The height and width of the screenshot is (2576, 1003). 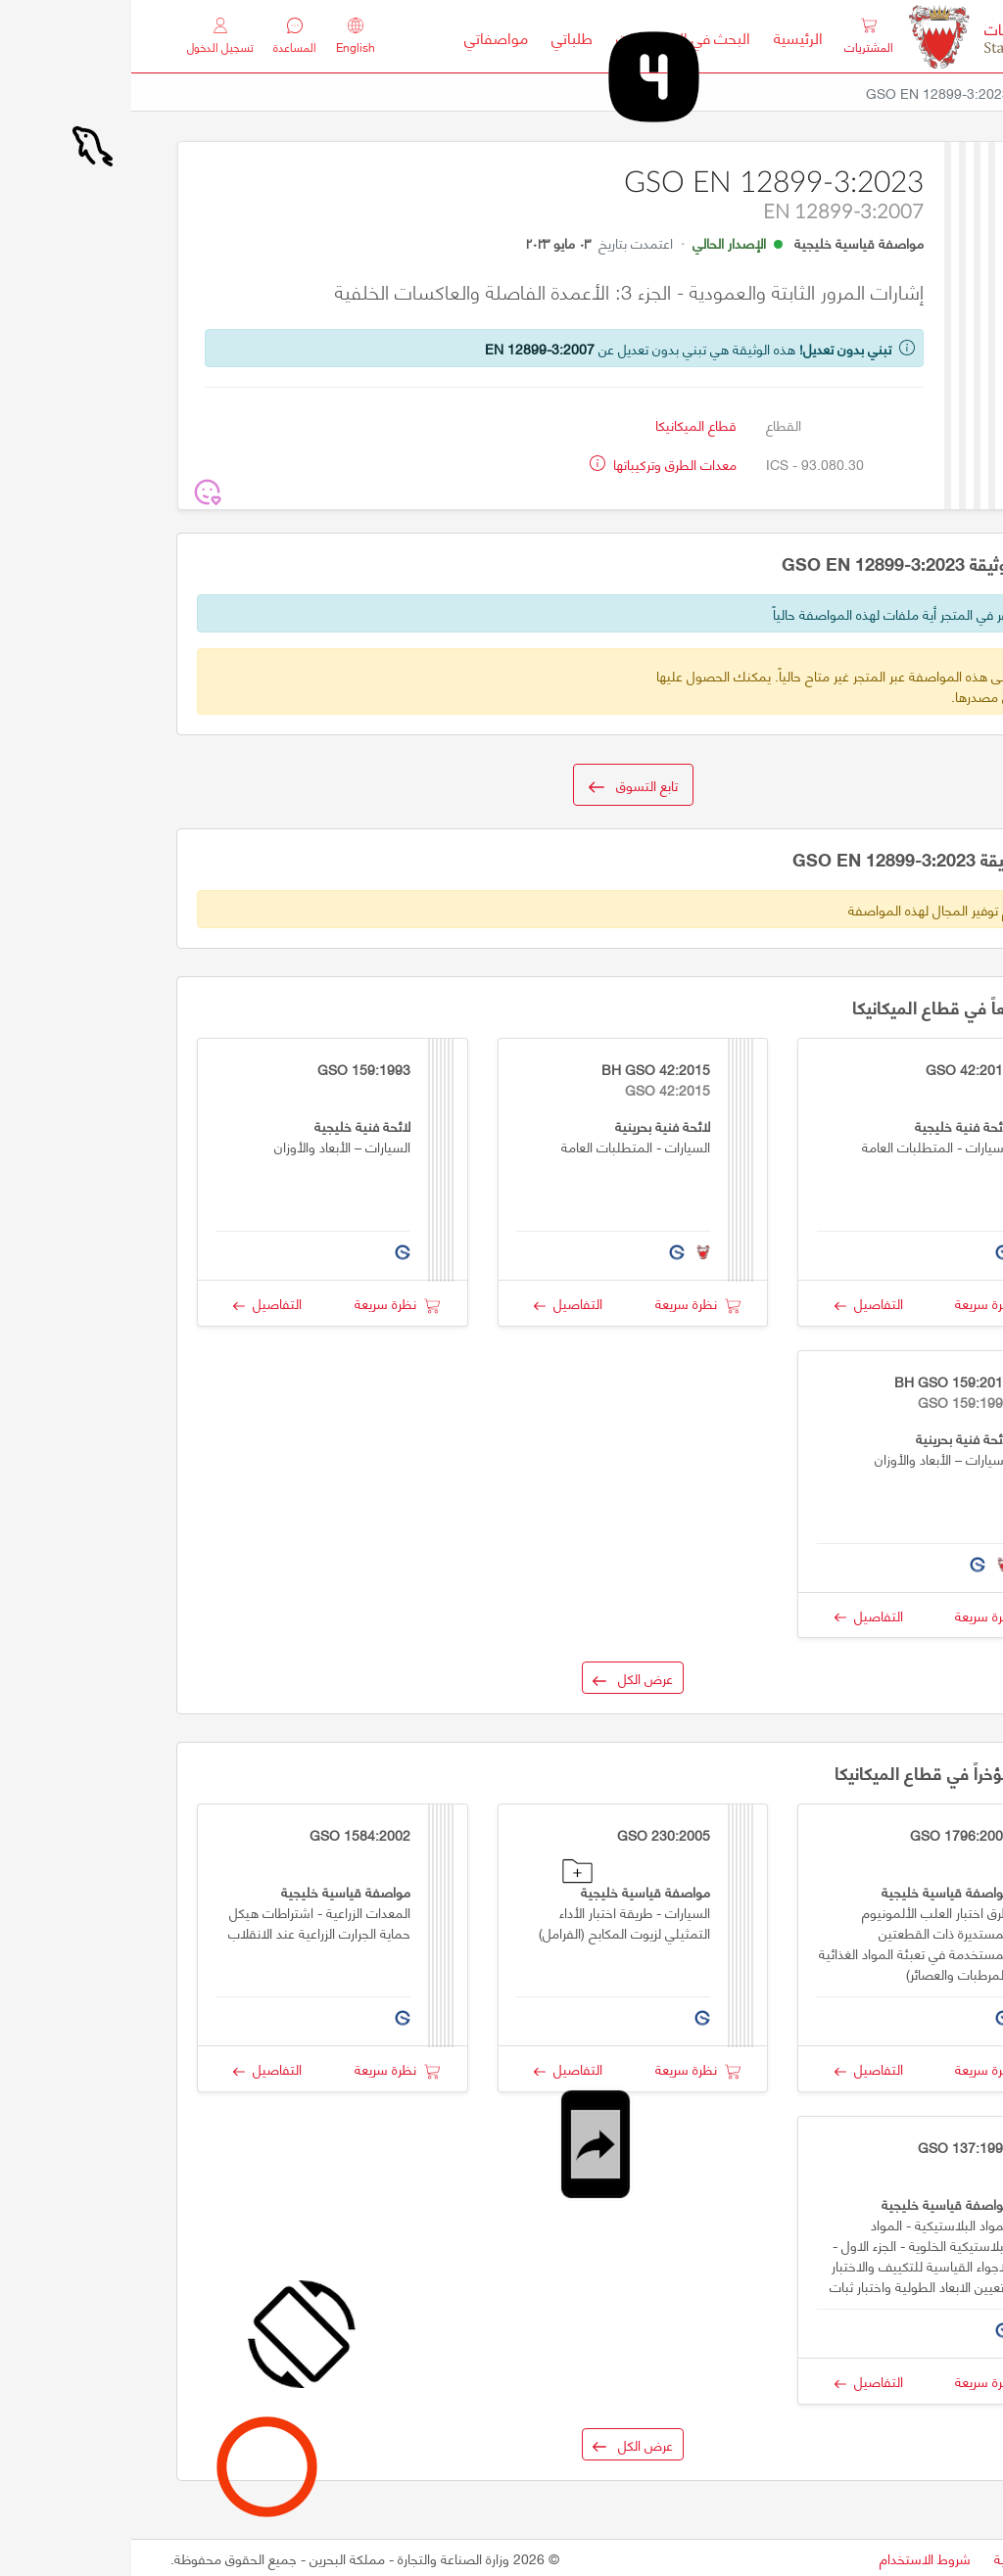 What do you see at coordinates (596, 2144) in the screenshot?
I see `share your mobile screen with others` at bounding box center [596, 2144].